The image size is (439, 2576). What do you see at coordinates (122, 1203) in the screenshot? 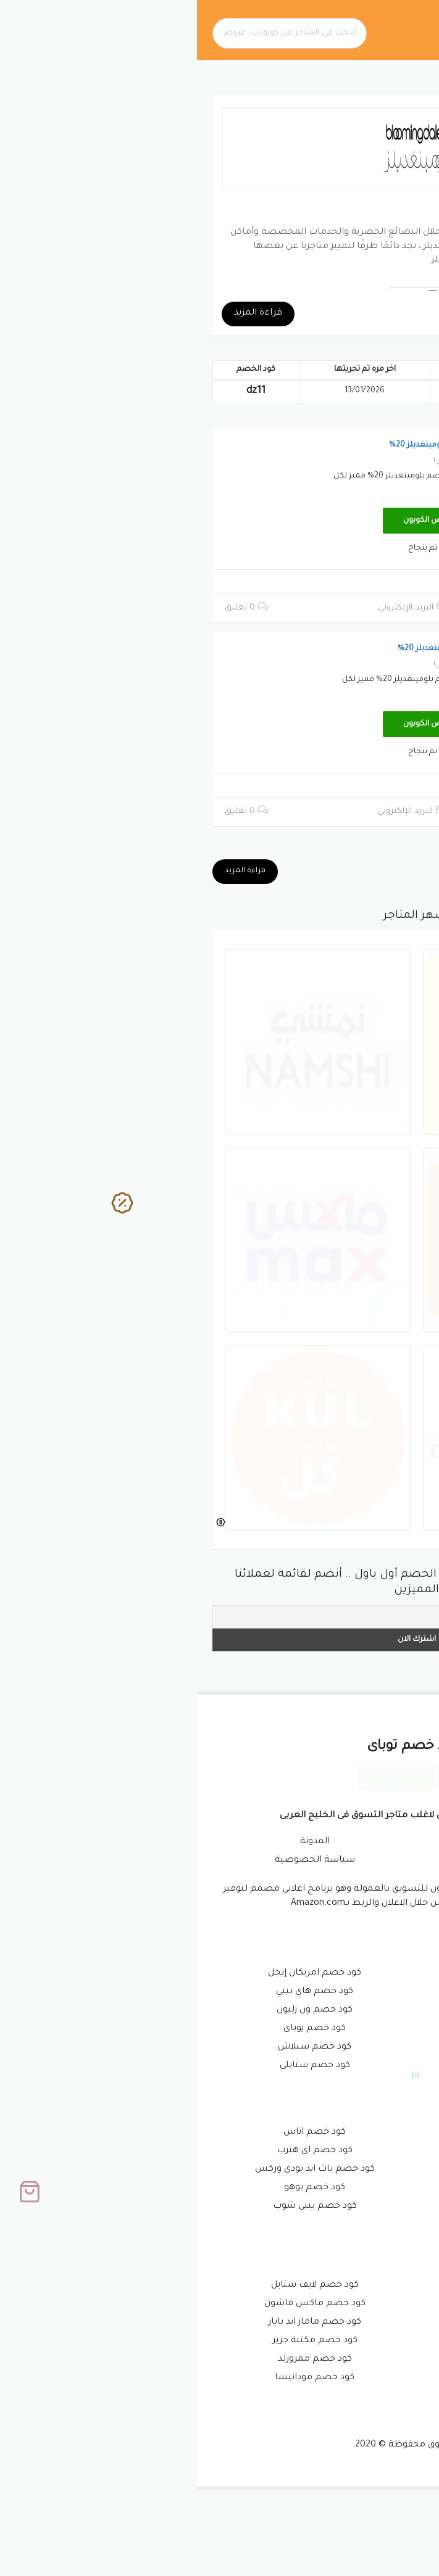
I see `view available discounts or promotions` at bounding box center [122, 1203].